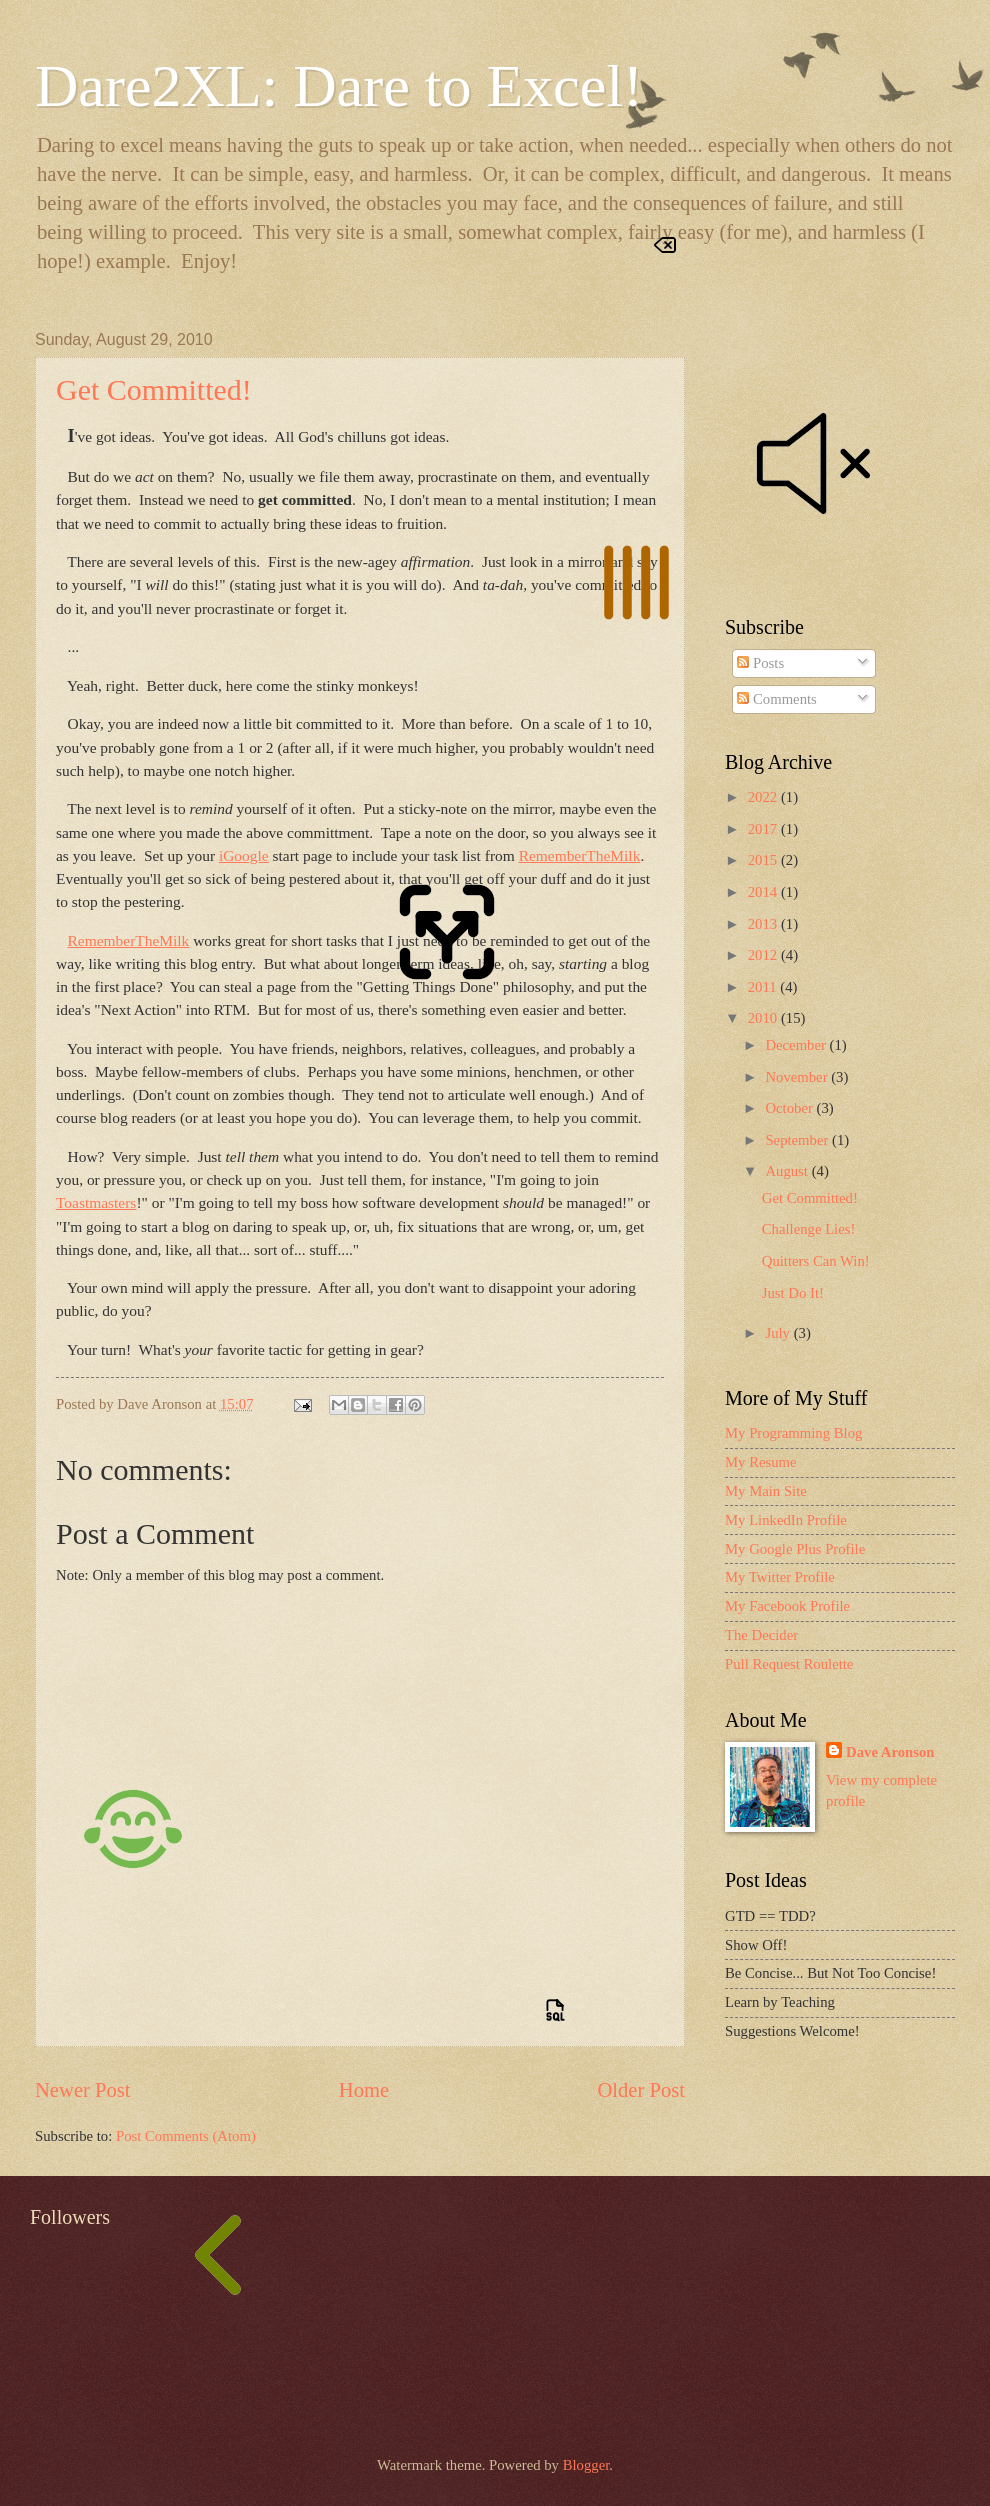 Image resolution: width=990 pixels, height=2506 pixels. I want to click on scan or capture a route, so click(447, 932).